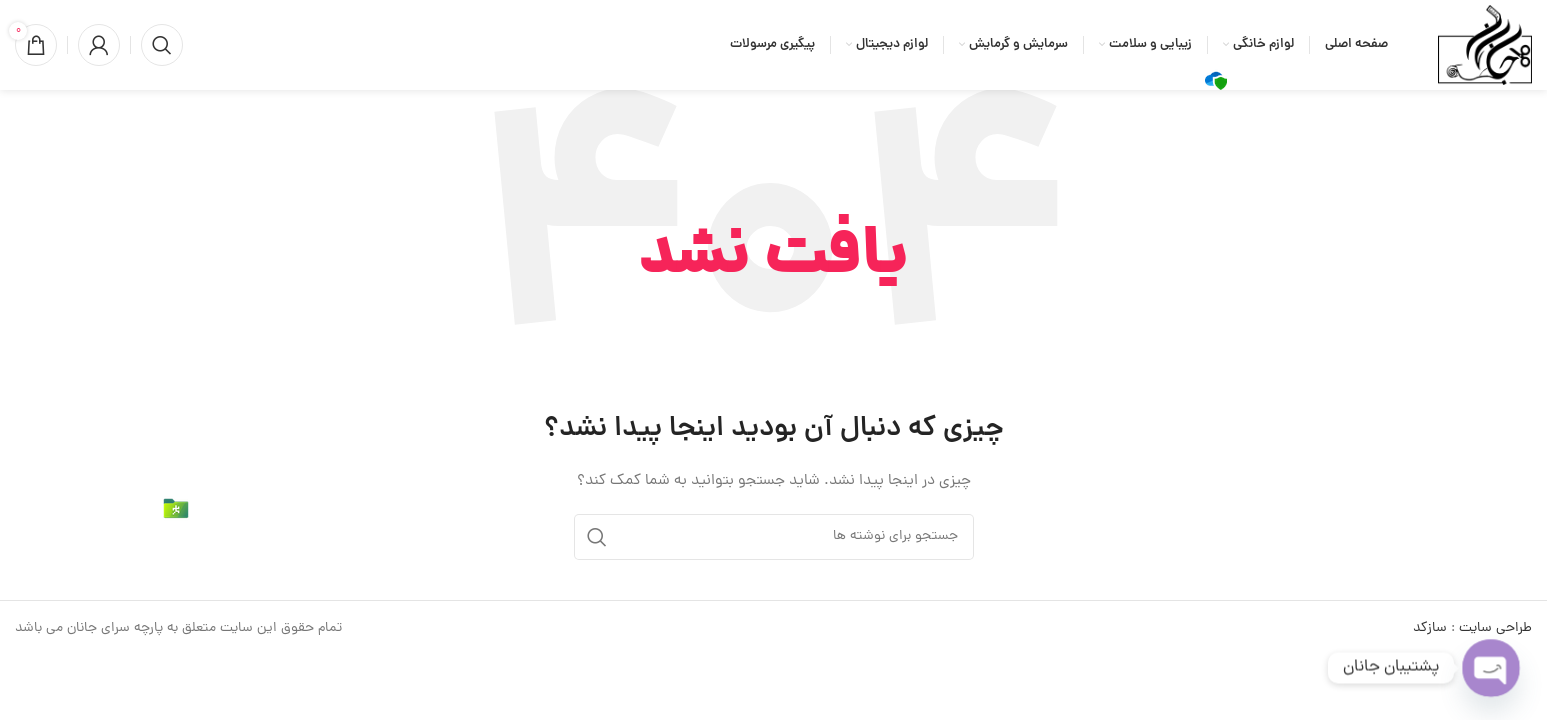  Describe the element at coordinates (1216, 79) in the screenshot. I see `OneDrive file protected by cloud security` at that location.